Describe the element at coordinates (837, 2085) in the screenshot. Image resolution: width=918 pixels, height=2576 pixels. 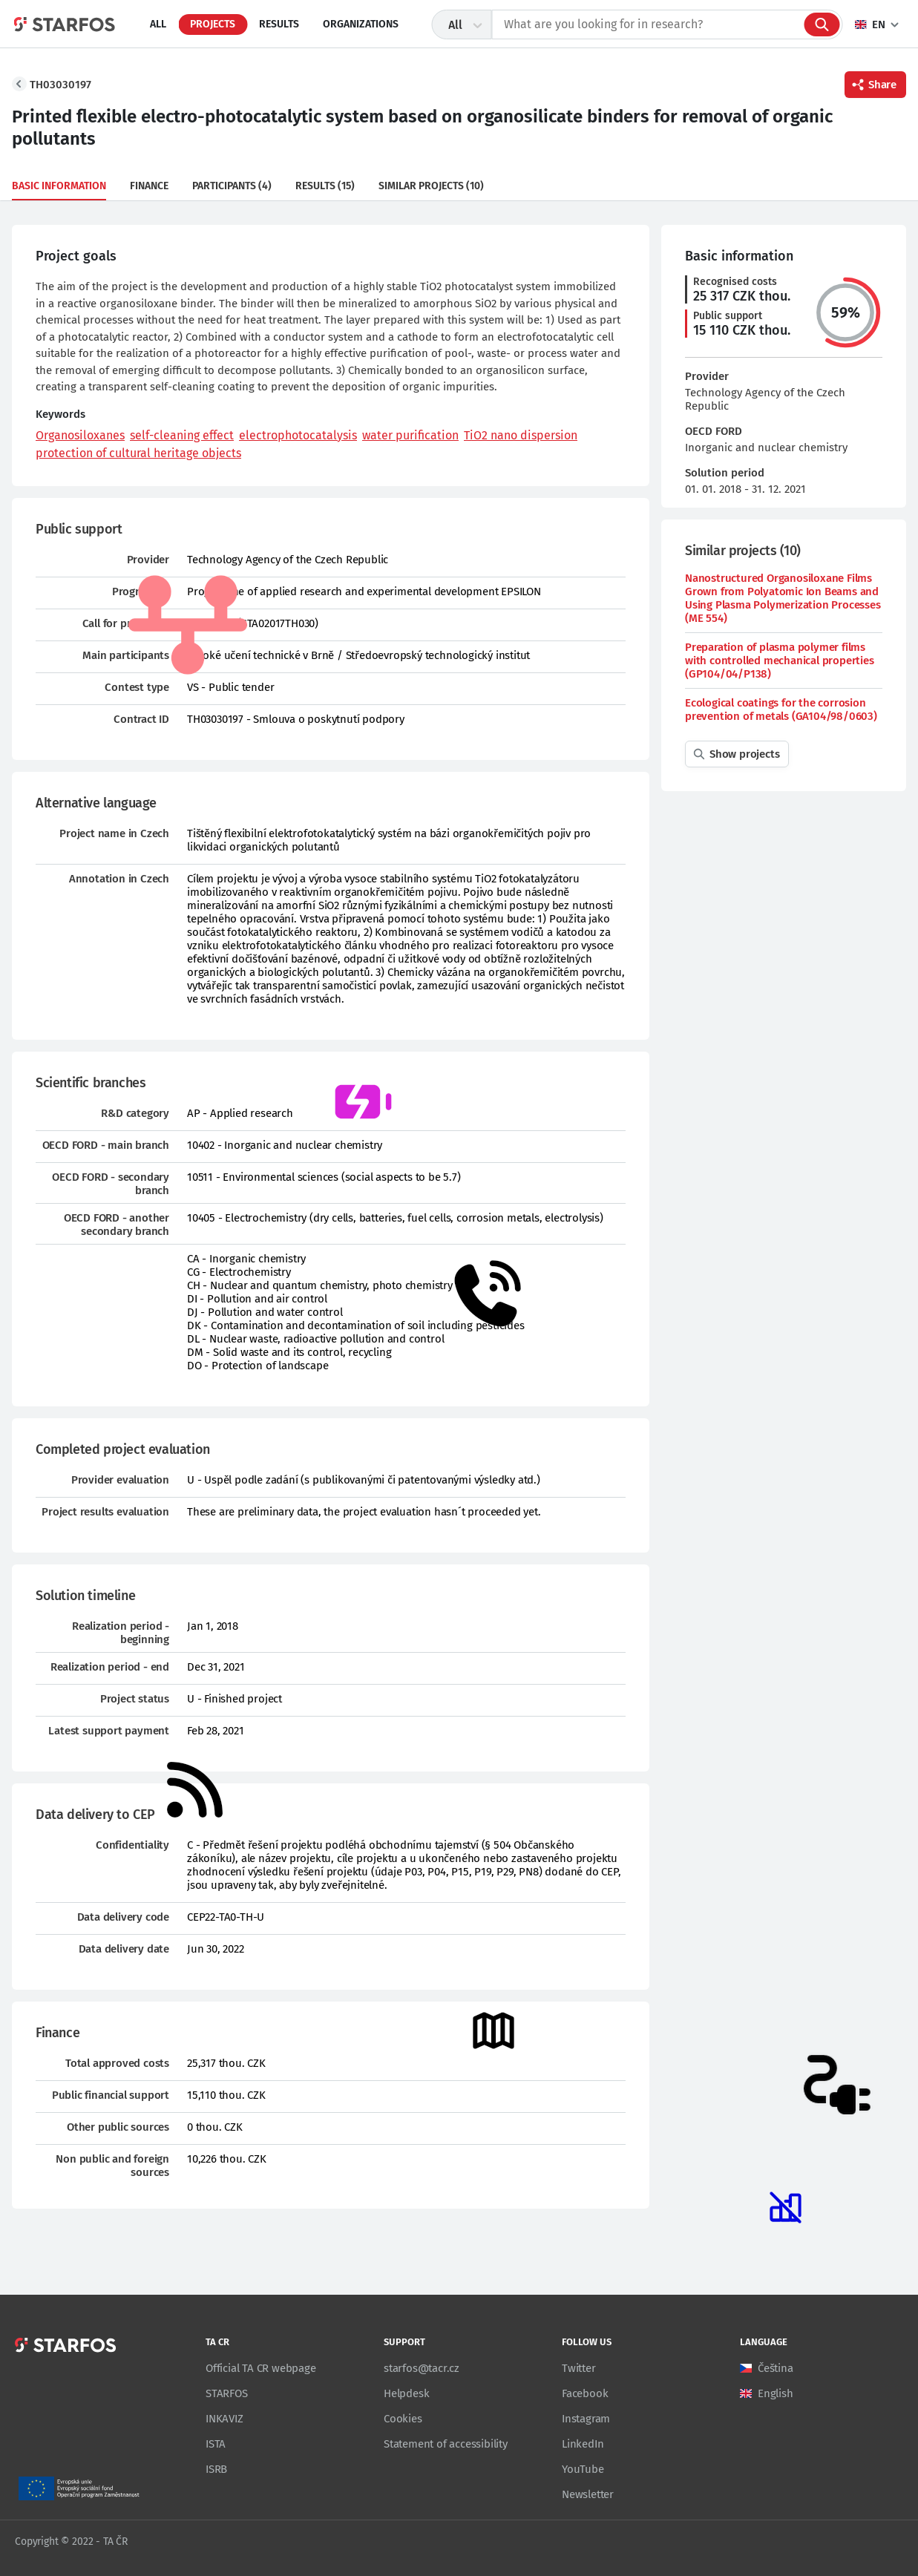
I see `access electrical or charging services nearby` at that location.